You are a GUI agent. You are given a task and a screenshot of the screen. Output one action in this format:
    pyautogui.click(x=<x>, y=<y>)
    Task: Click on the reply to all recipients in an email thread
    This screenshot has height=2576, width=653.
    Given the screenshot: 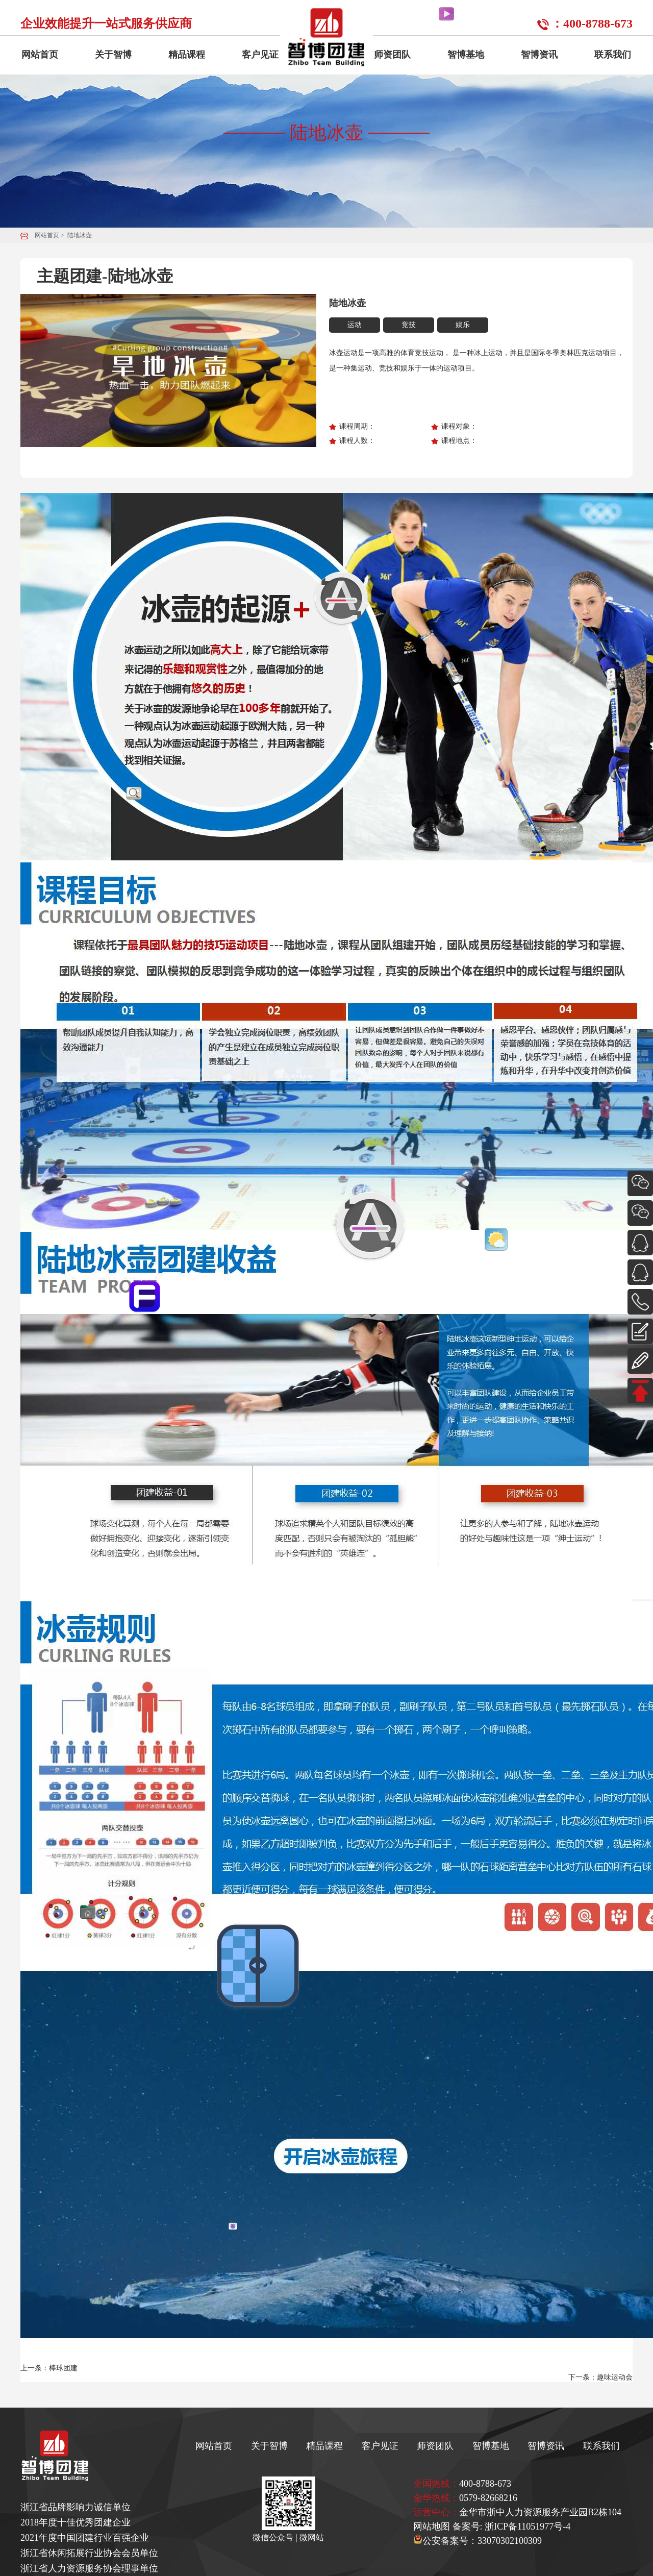 What is the action you would take?
    pyautogui.click(x=191, y=1947)
    